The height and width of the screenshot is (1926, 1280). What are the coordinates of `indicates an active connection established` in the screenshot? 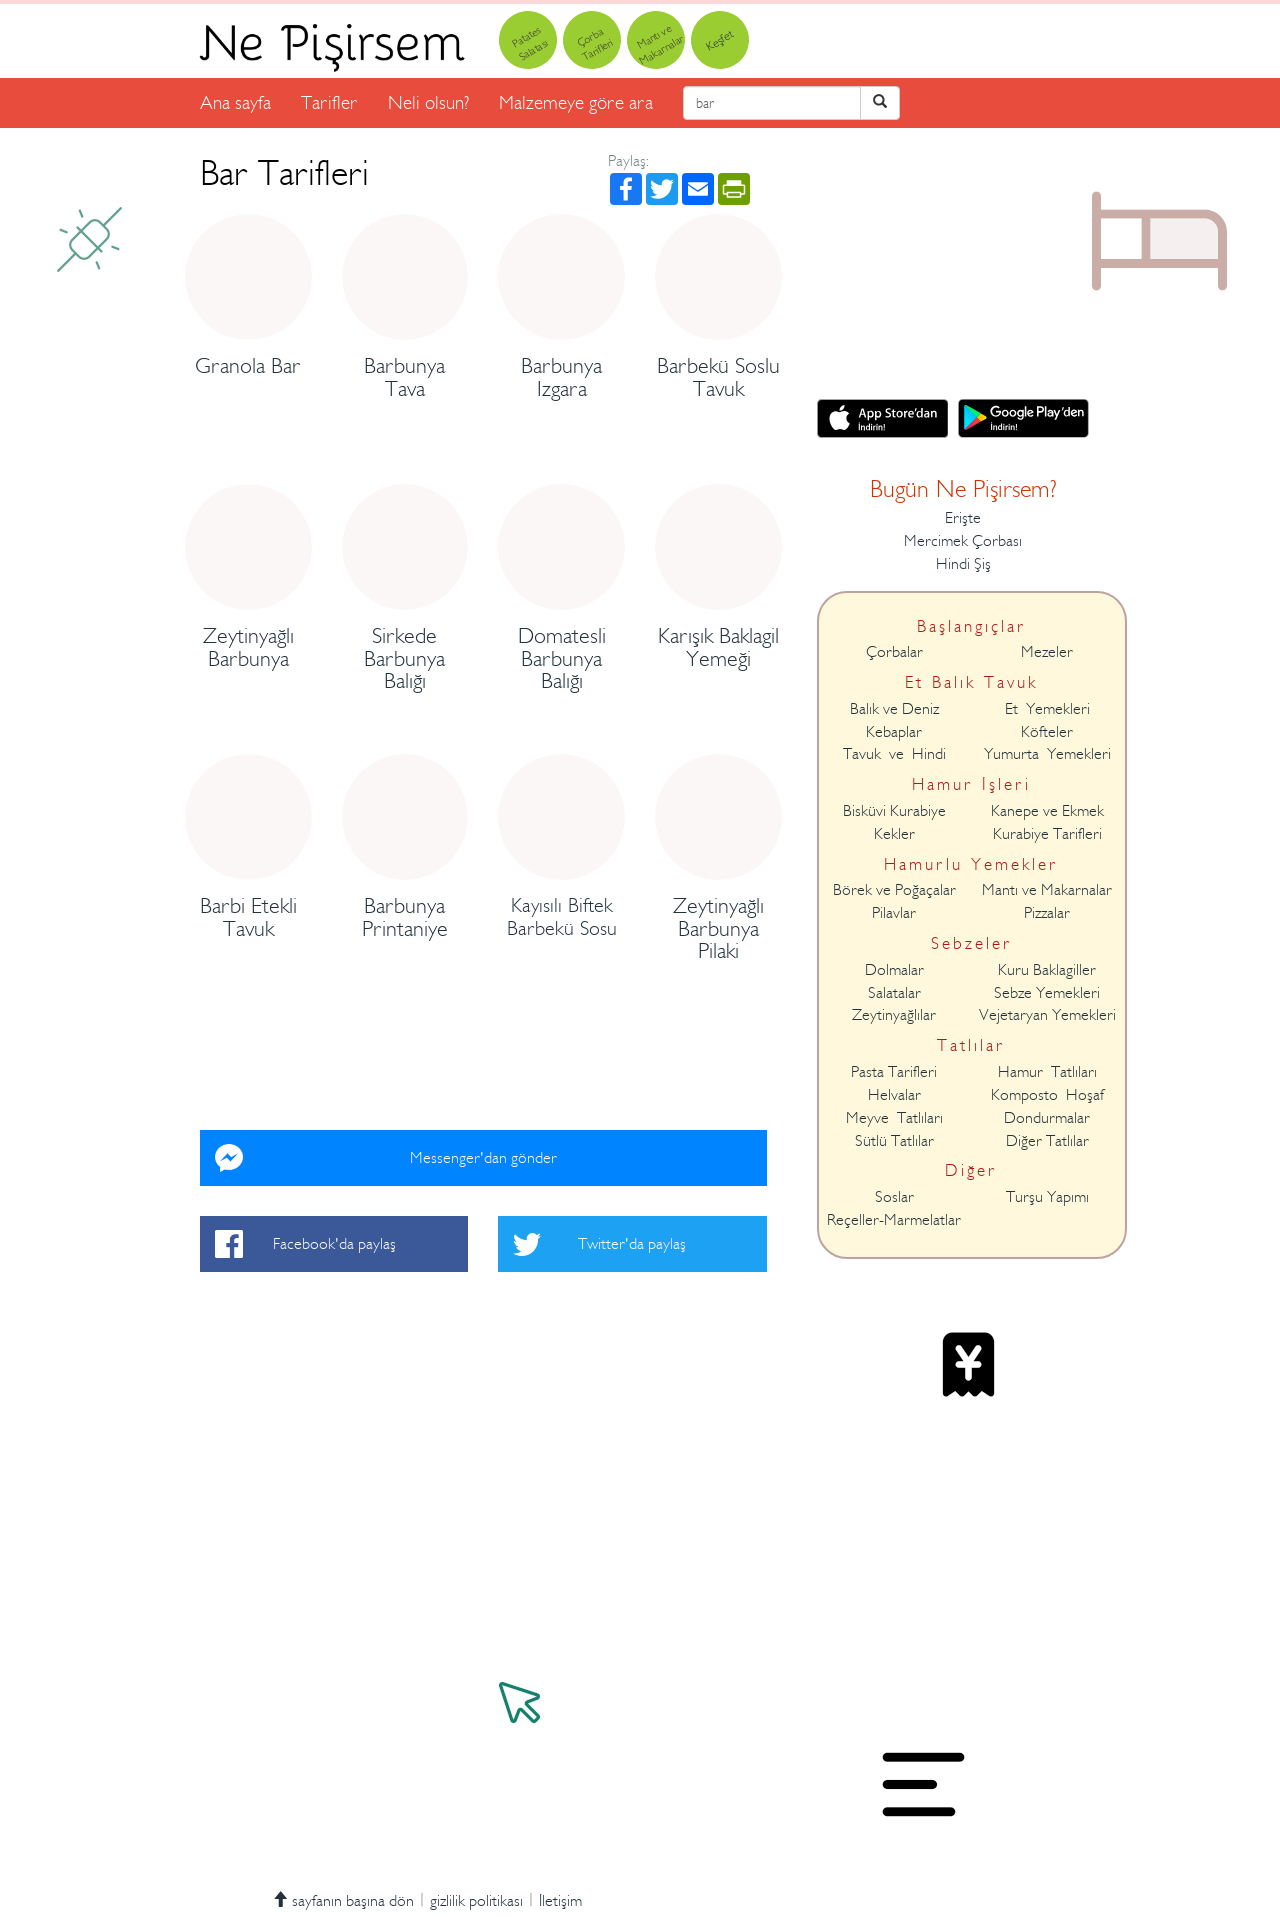 It's located at (89, 239).